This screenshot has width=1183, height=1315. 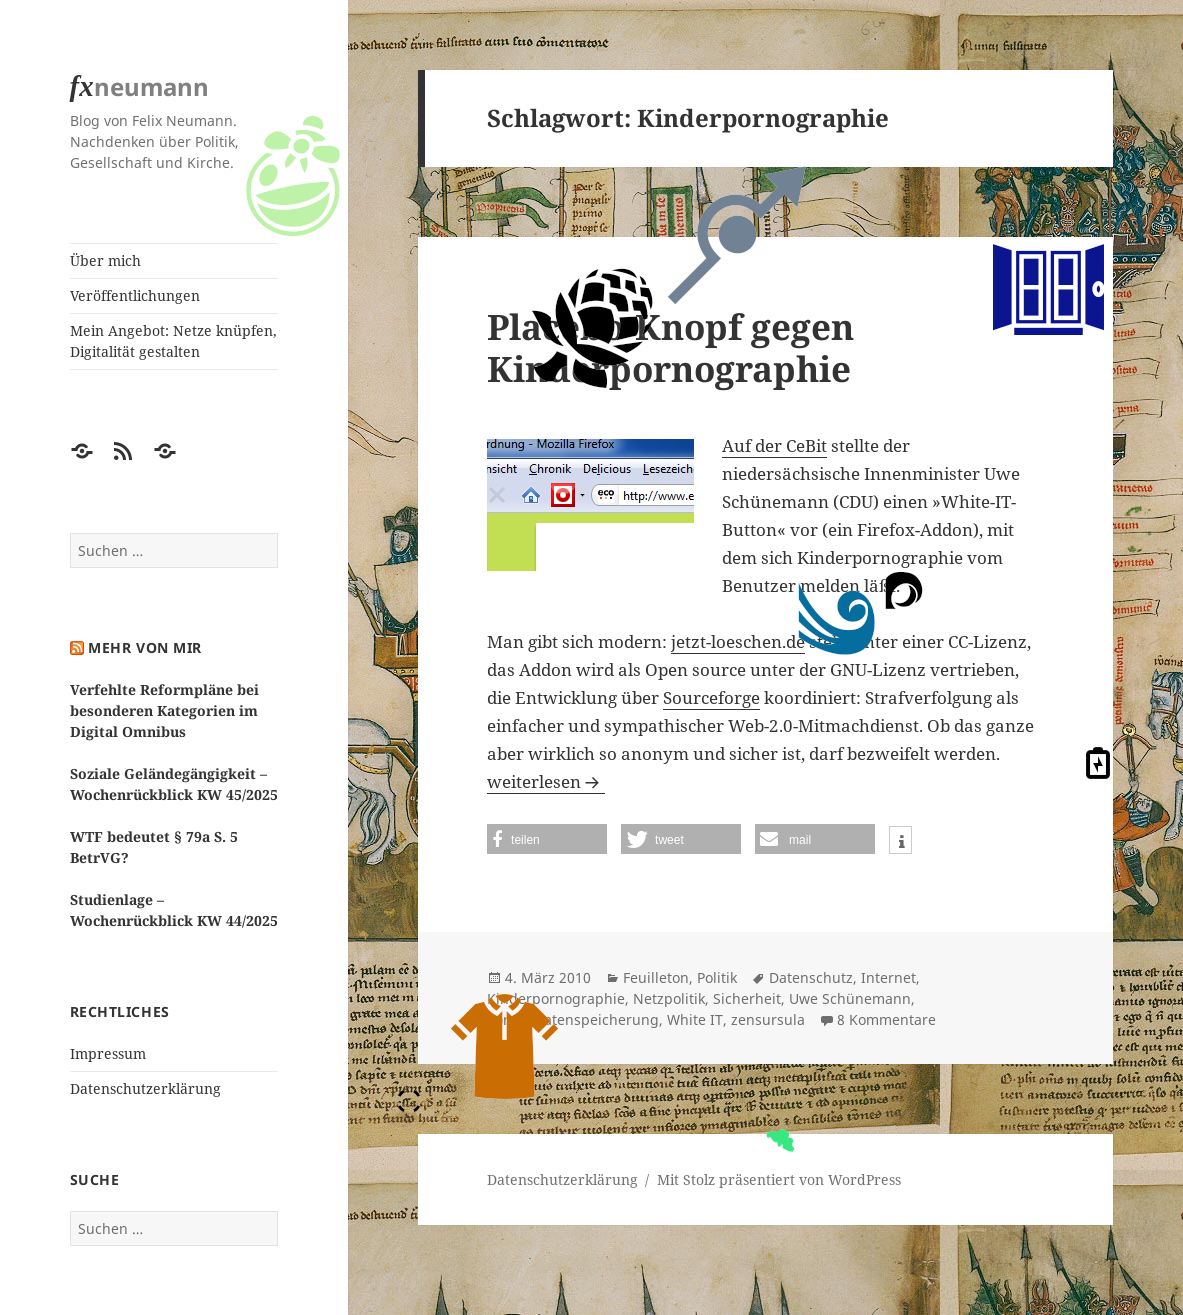 What do you see at coordinates (409, 1101) in the screenshot?
I see `tap to select an item or target` at bounding box center [409, 1101].